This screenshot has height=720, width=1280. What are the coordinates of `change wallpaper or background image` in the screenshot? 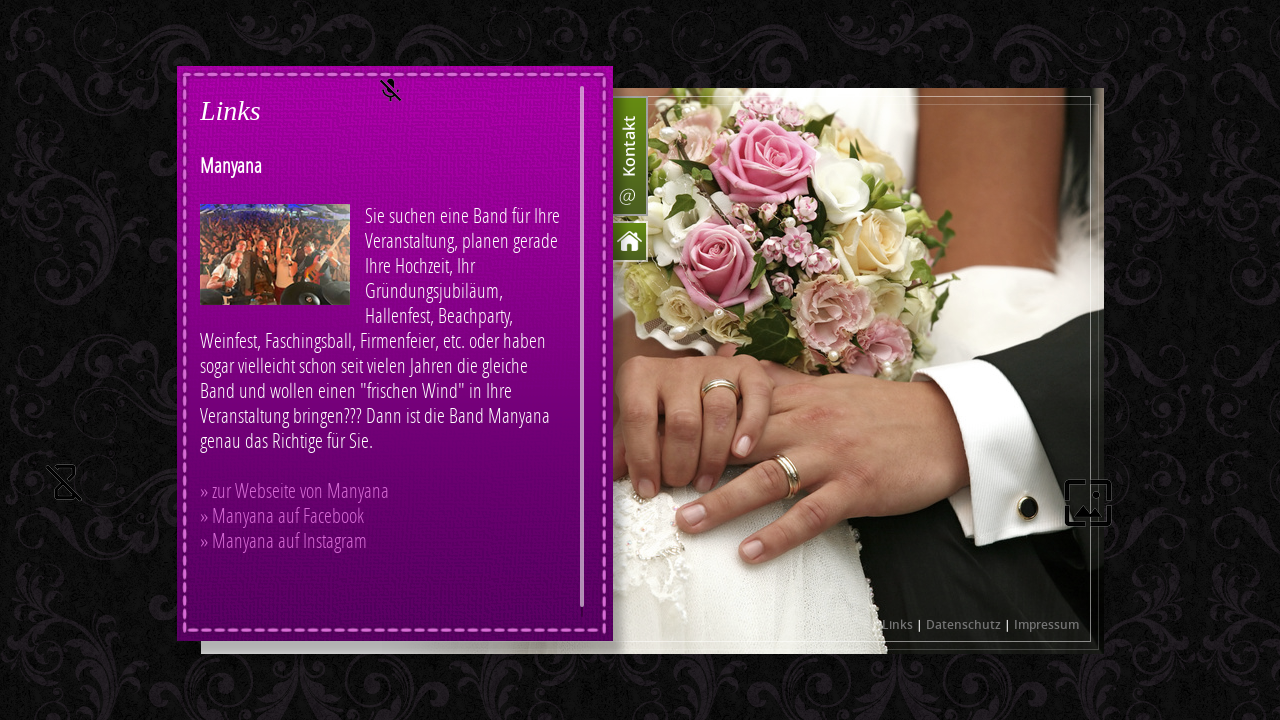 It's located at (1088, 503).